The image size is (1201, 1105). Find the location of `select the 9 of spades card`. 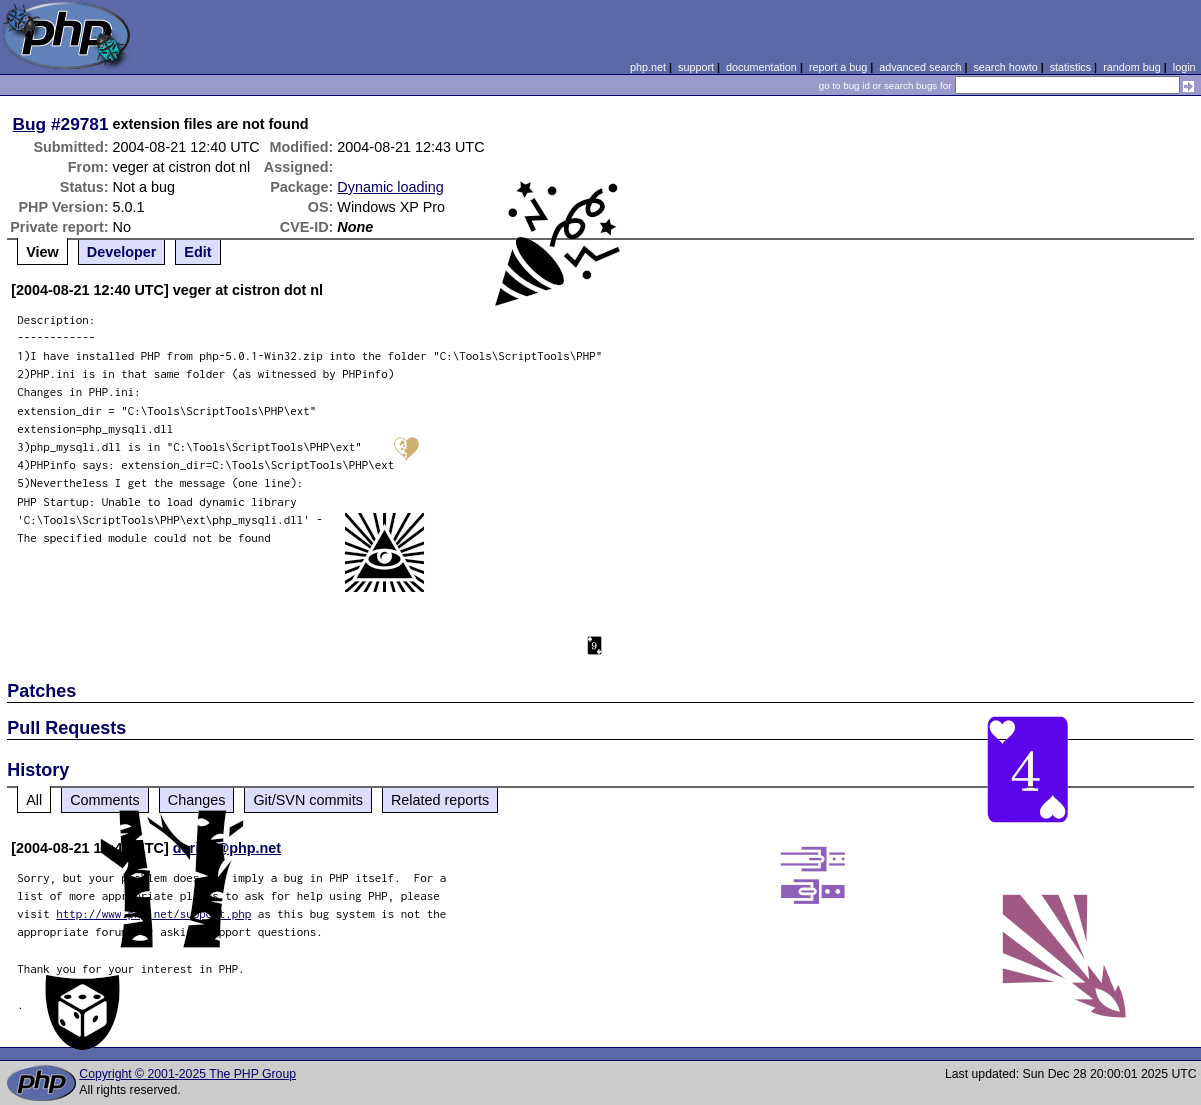

select the 9 of spades card is located at coordinates (594, 645).